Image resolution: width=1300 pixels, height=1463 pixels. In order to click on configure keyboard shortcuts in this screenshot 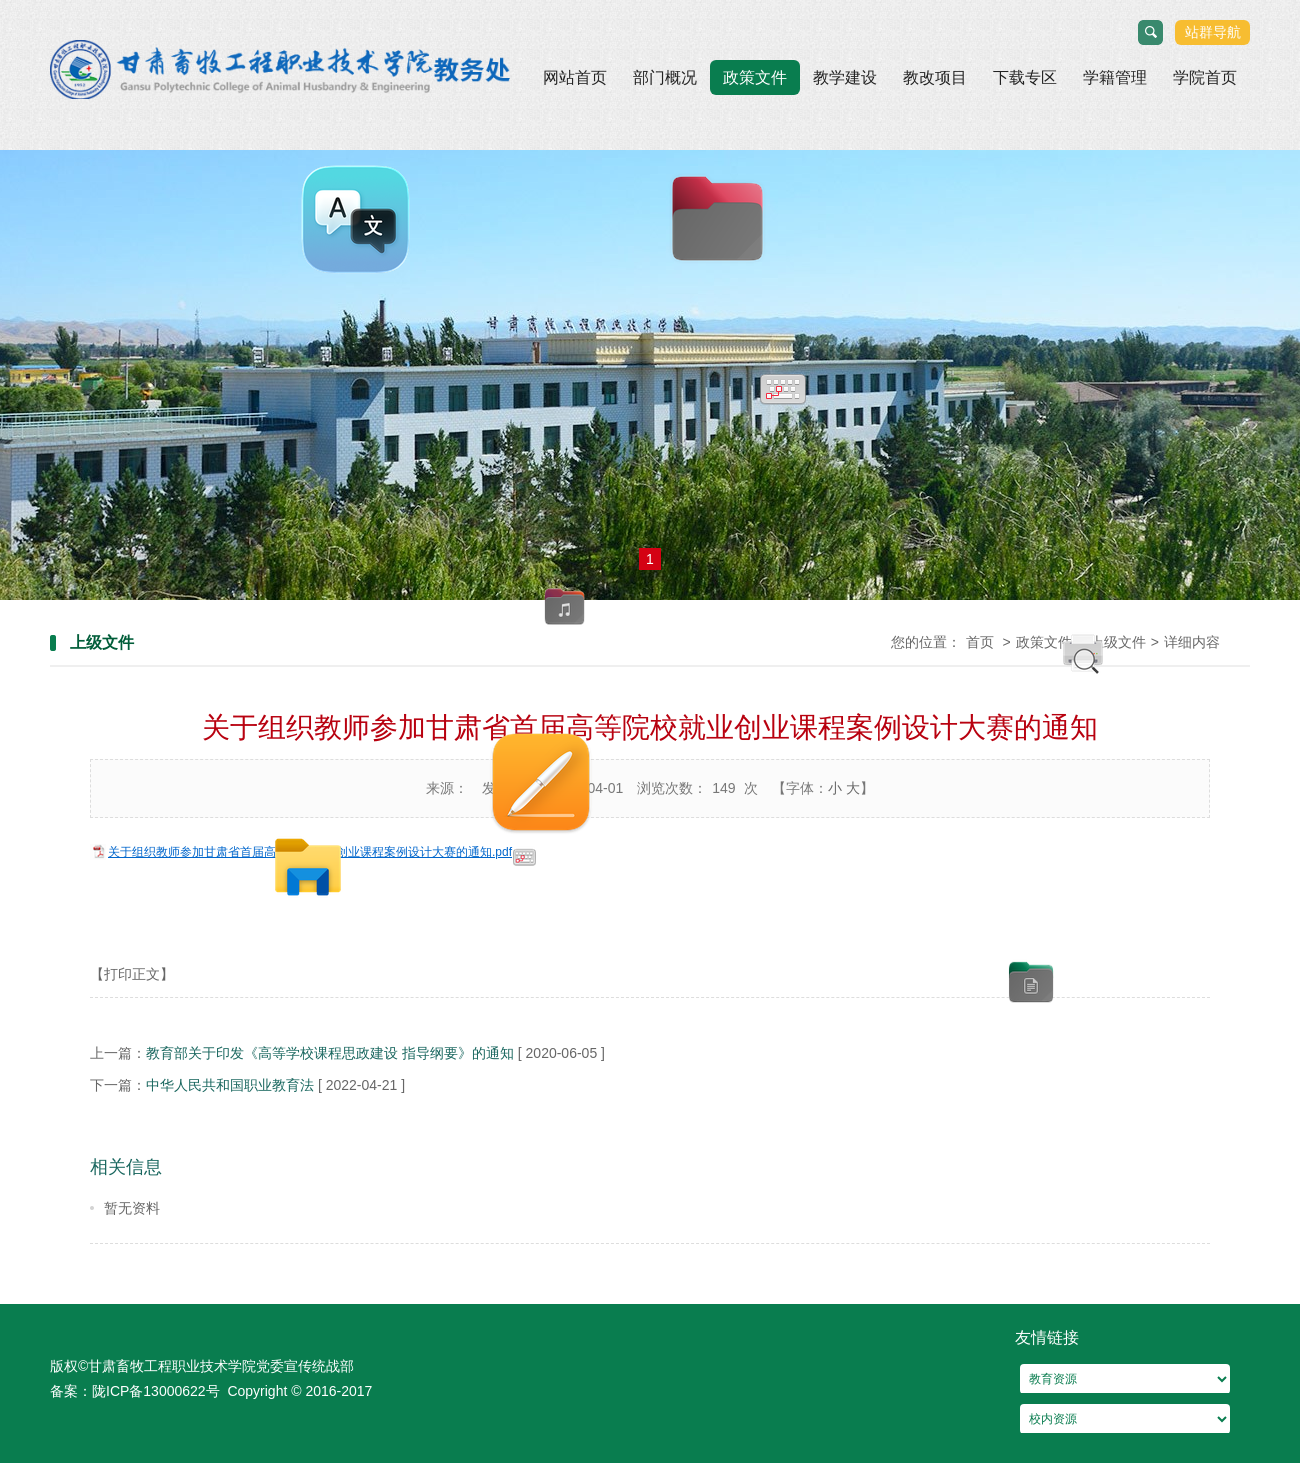, I will do `click(524, 857)`.